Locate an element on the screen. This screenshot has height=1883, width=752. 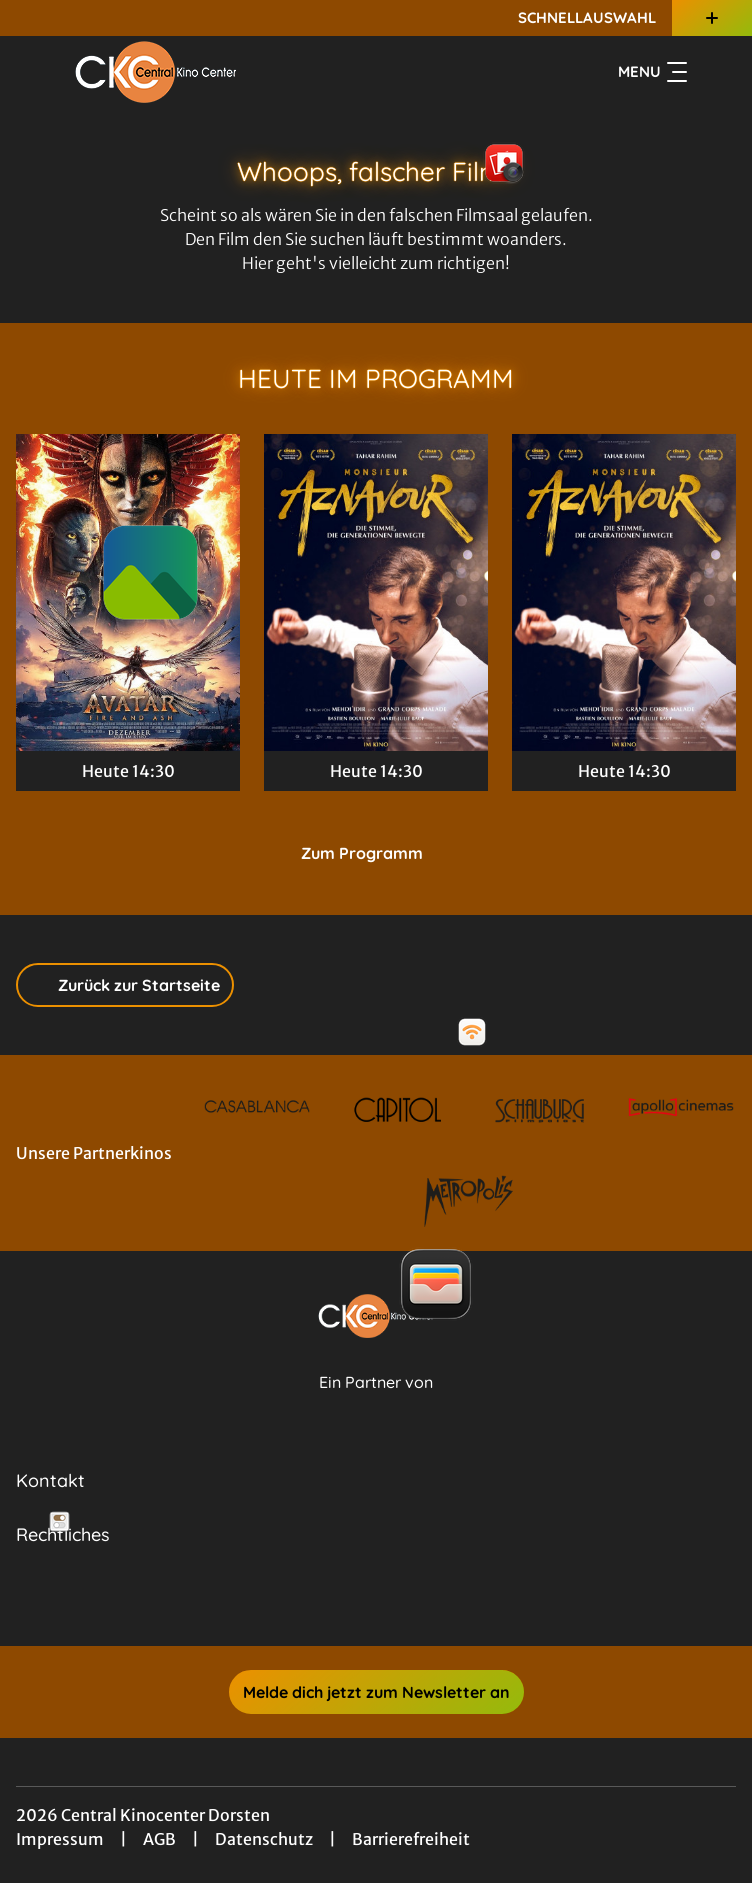
open apple wallet app is located at coordinates (436, 1284).